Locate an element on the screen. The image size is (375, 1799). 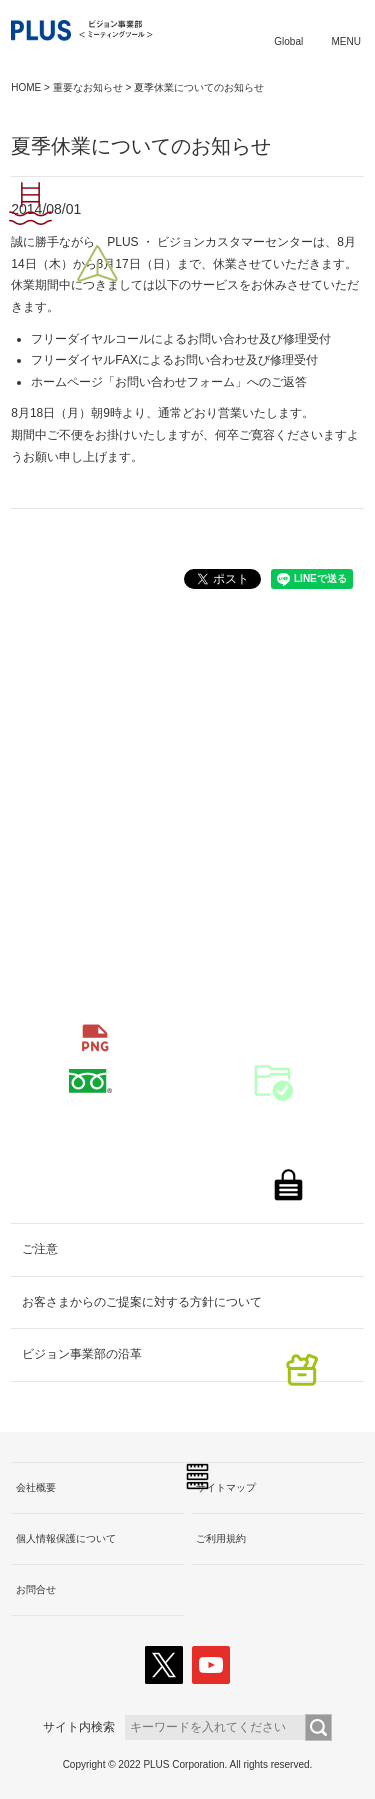
secure or locked content is located at coordinates (288, 1186).